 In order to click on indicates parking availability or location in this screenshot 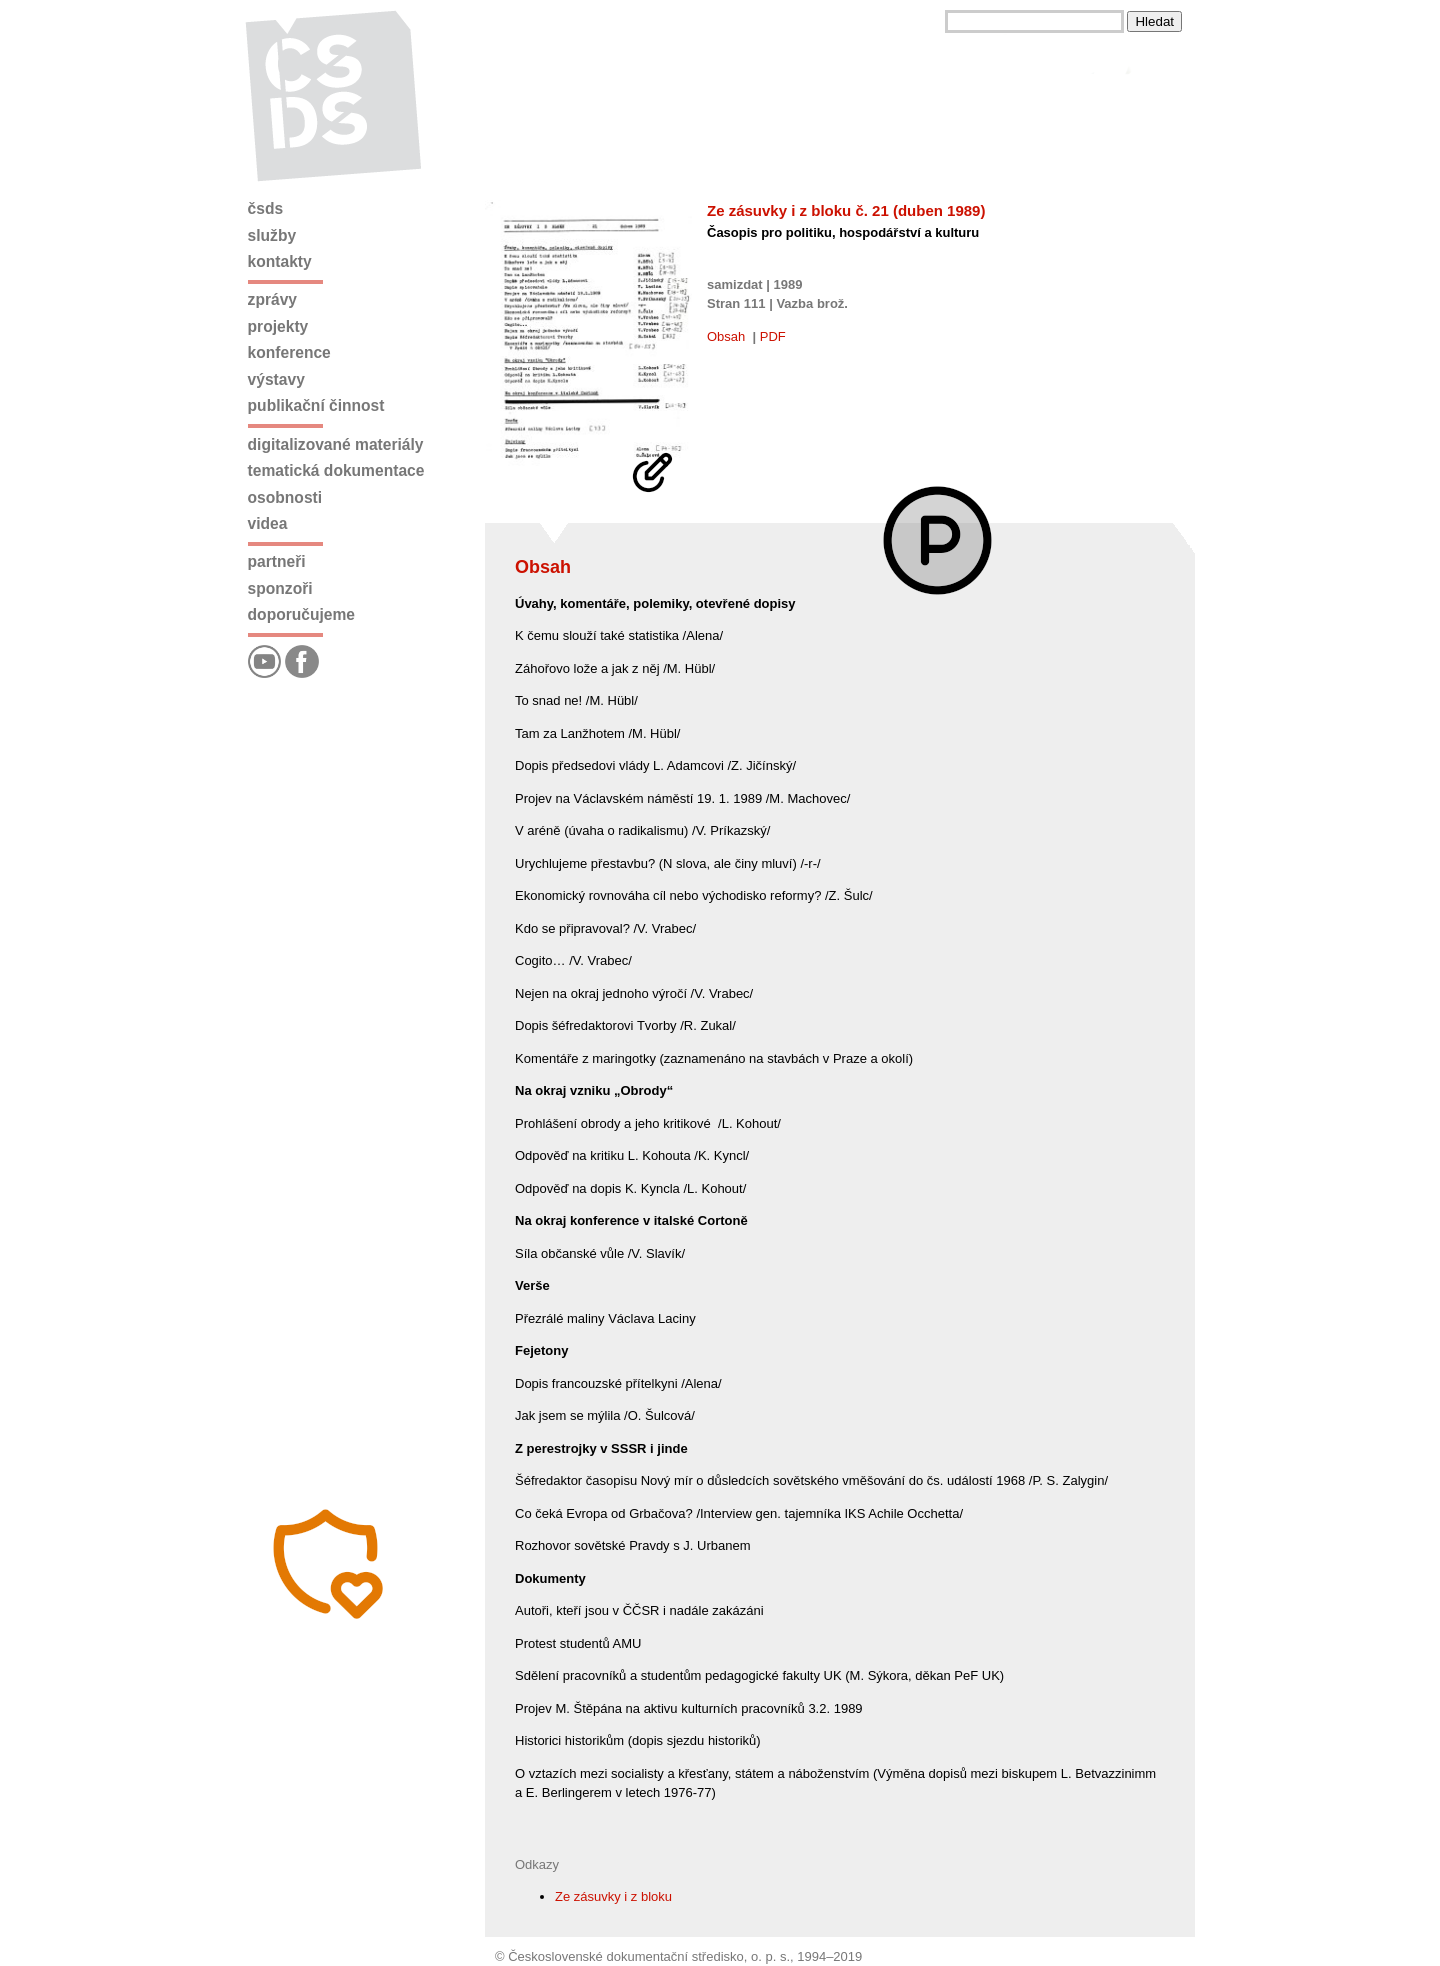, I will do `click(937, 540)`.